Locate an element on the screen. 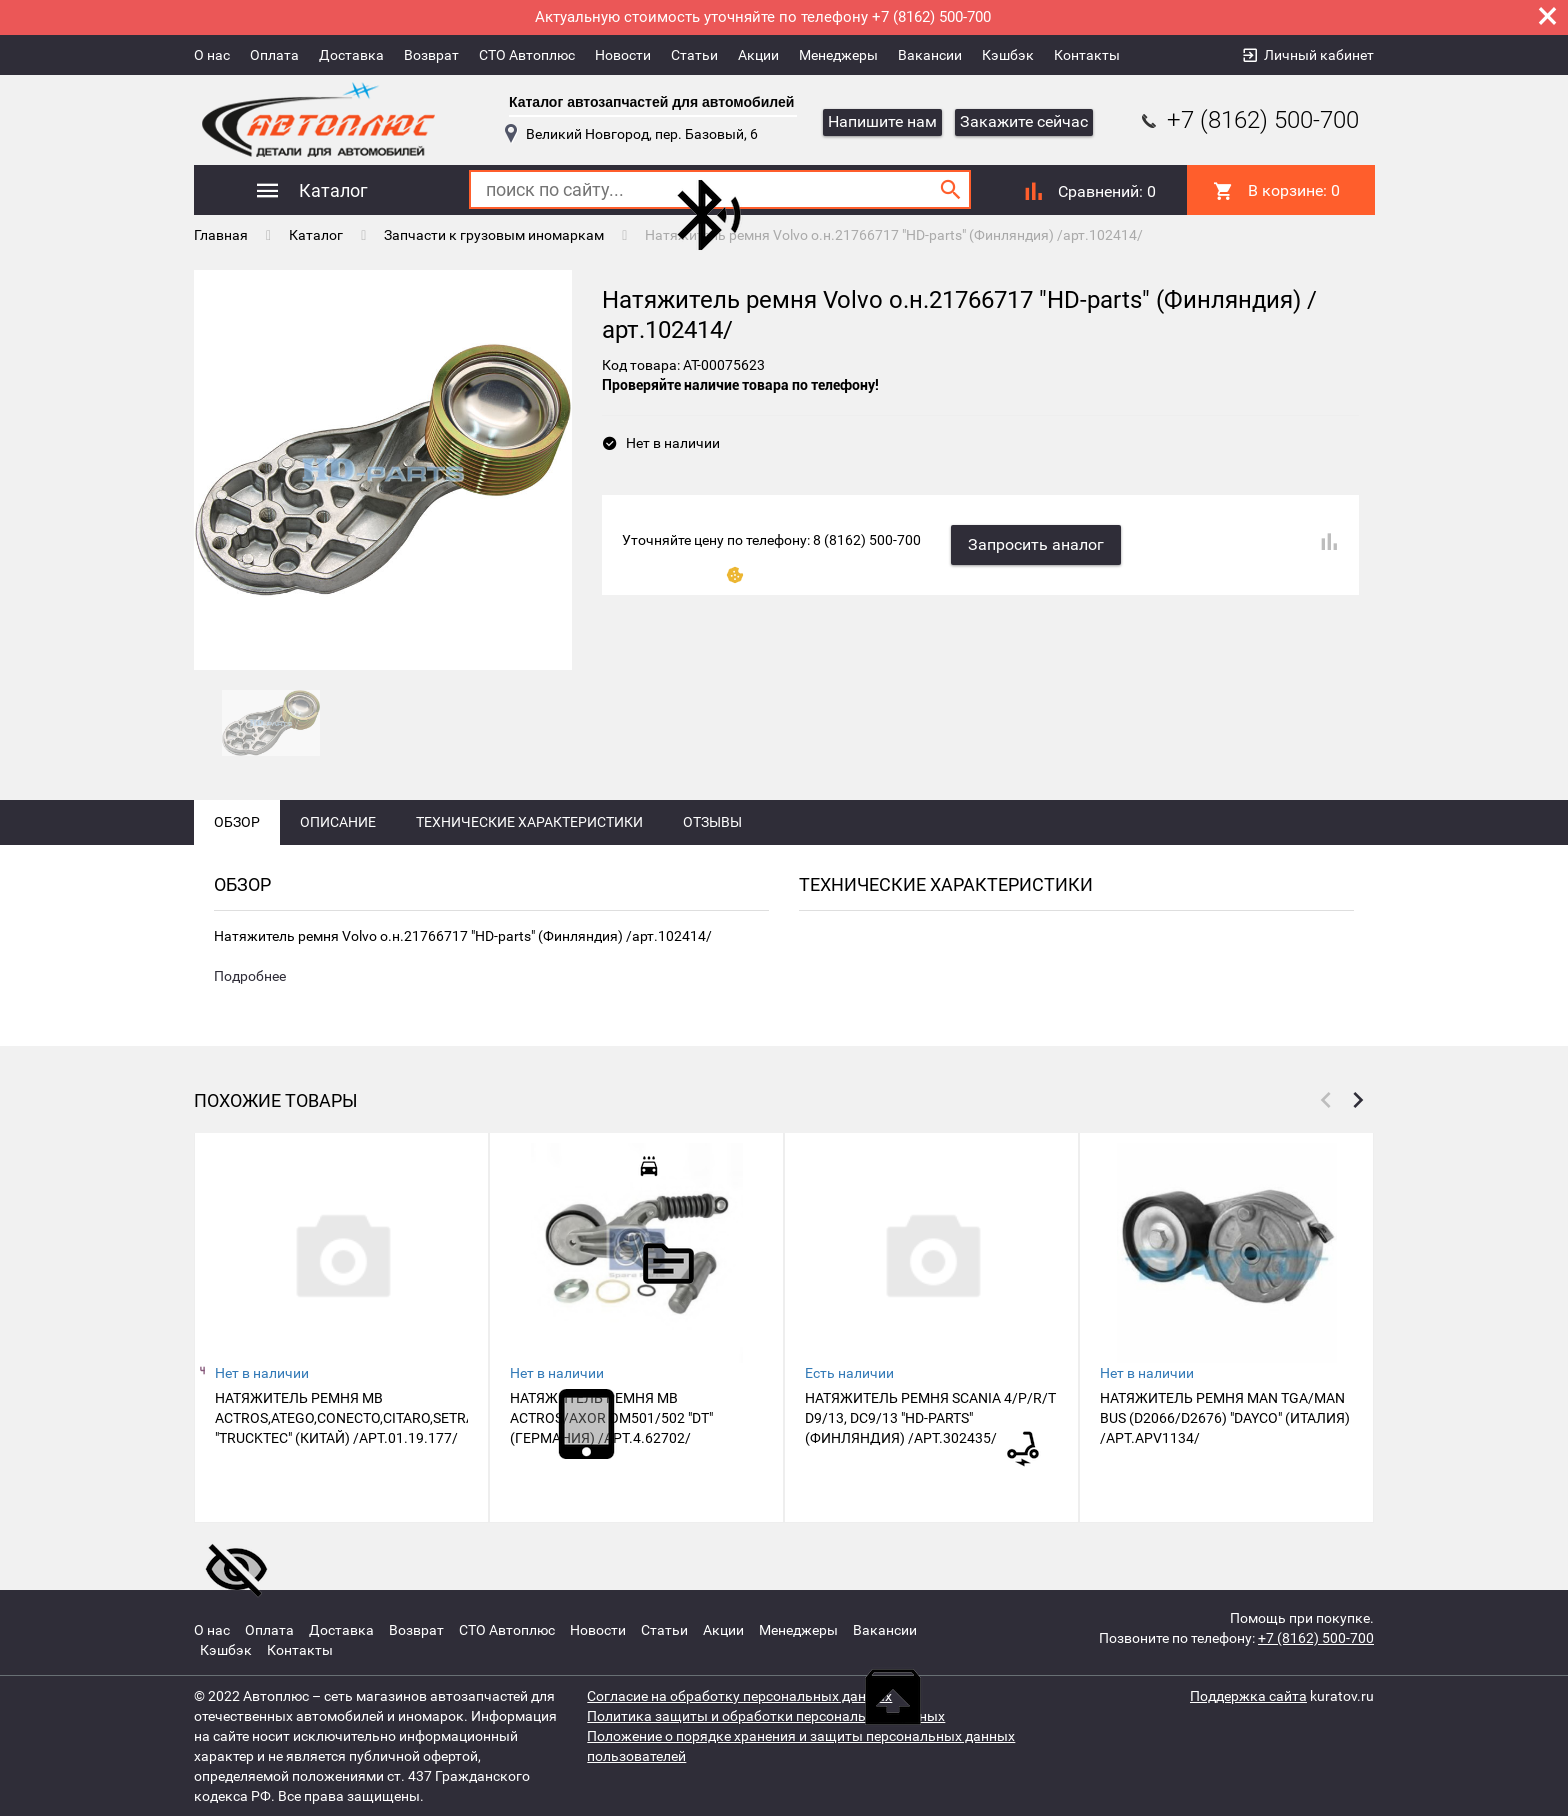  find nearby electric scooter rentals is located at coordinates (1023, 1449).